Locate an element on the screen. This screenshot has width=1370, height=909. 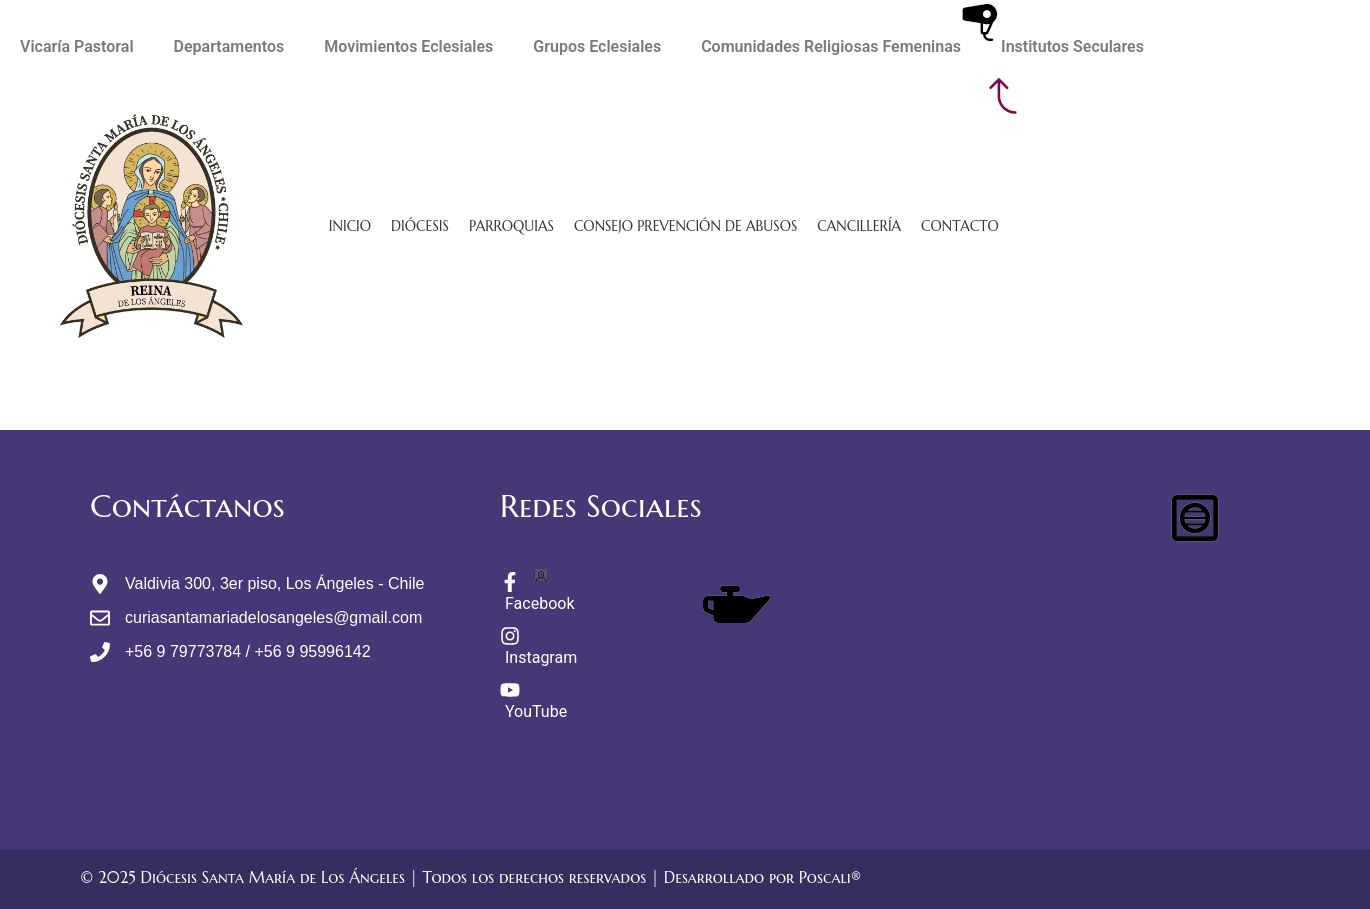
access heating and cooling controls is located at coordinates (1195, 518).